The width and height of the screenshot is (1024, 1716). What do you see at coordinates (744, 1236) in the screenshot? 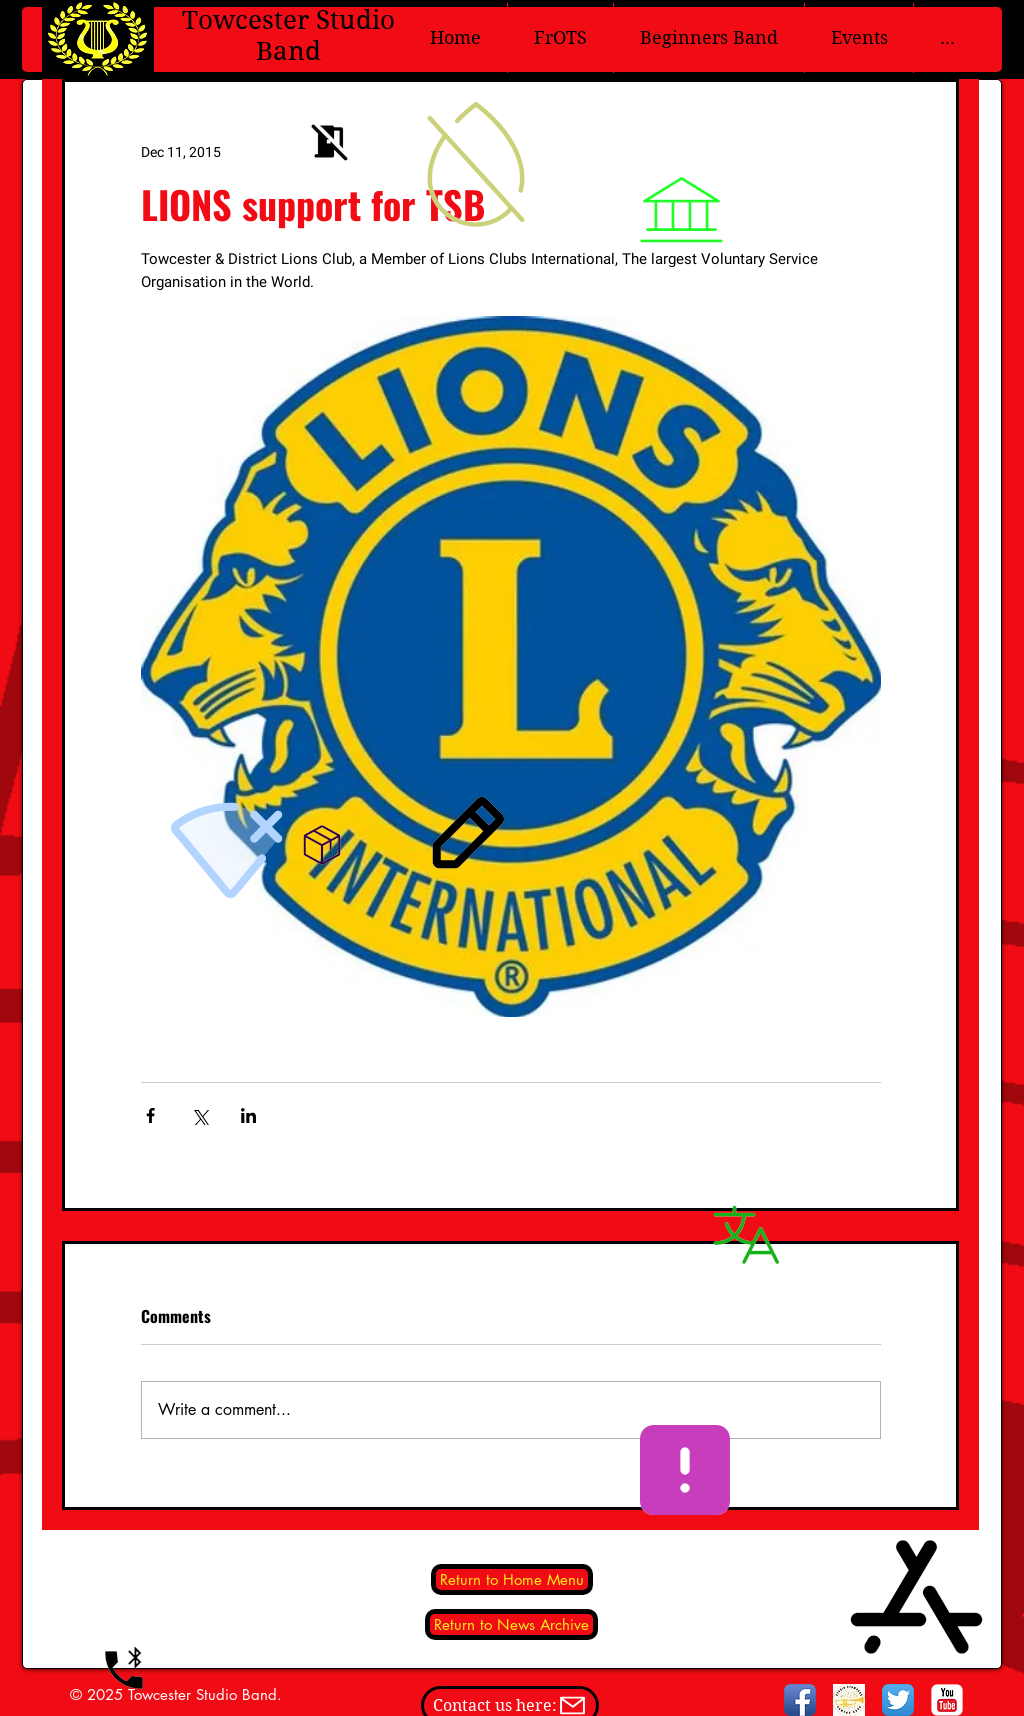
I see `translate text to another language` at bounding box center [744, 1236].